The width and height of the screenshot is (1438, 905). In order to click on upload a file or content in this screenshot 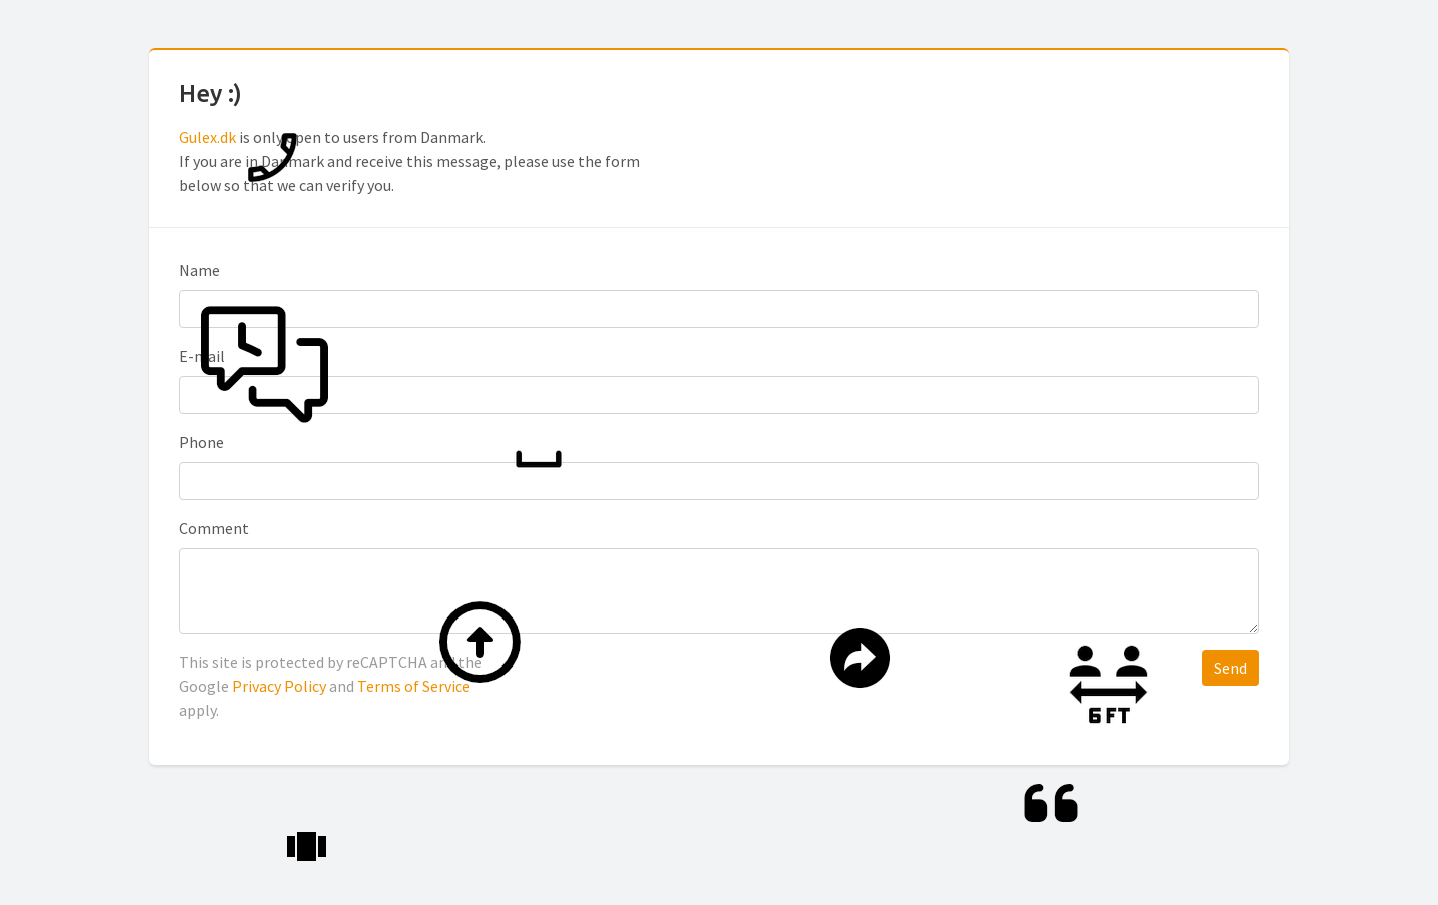, I will do `click(480, 642)`.